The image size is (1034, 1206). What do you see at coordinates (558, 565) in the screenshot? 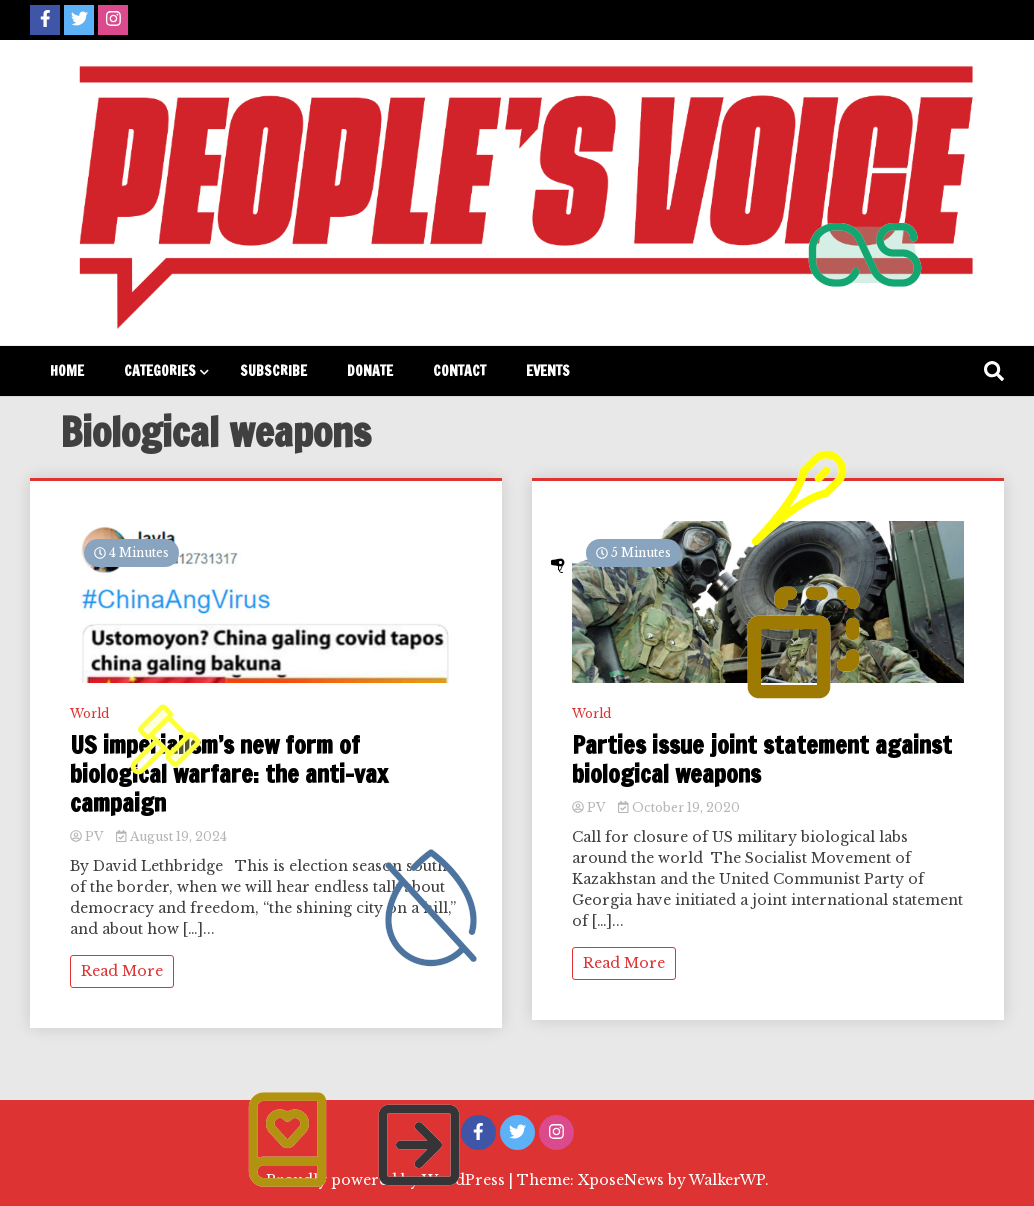
I see `access hair styling or beauty tools` at bounding box center [558, 565].